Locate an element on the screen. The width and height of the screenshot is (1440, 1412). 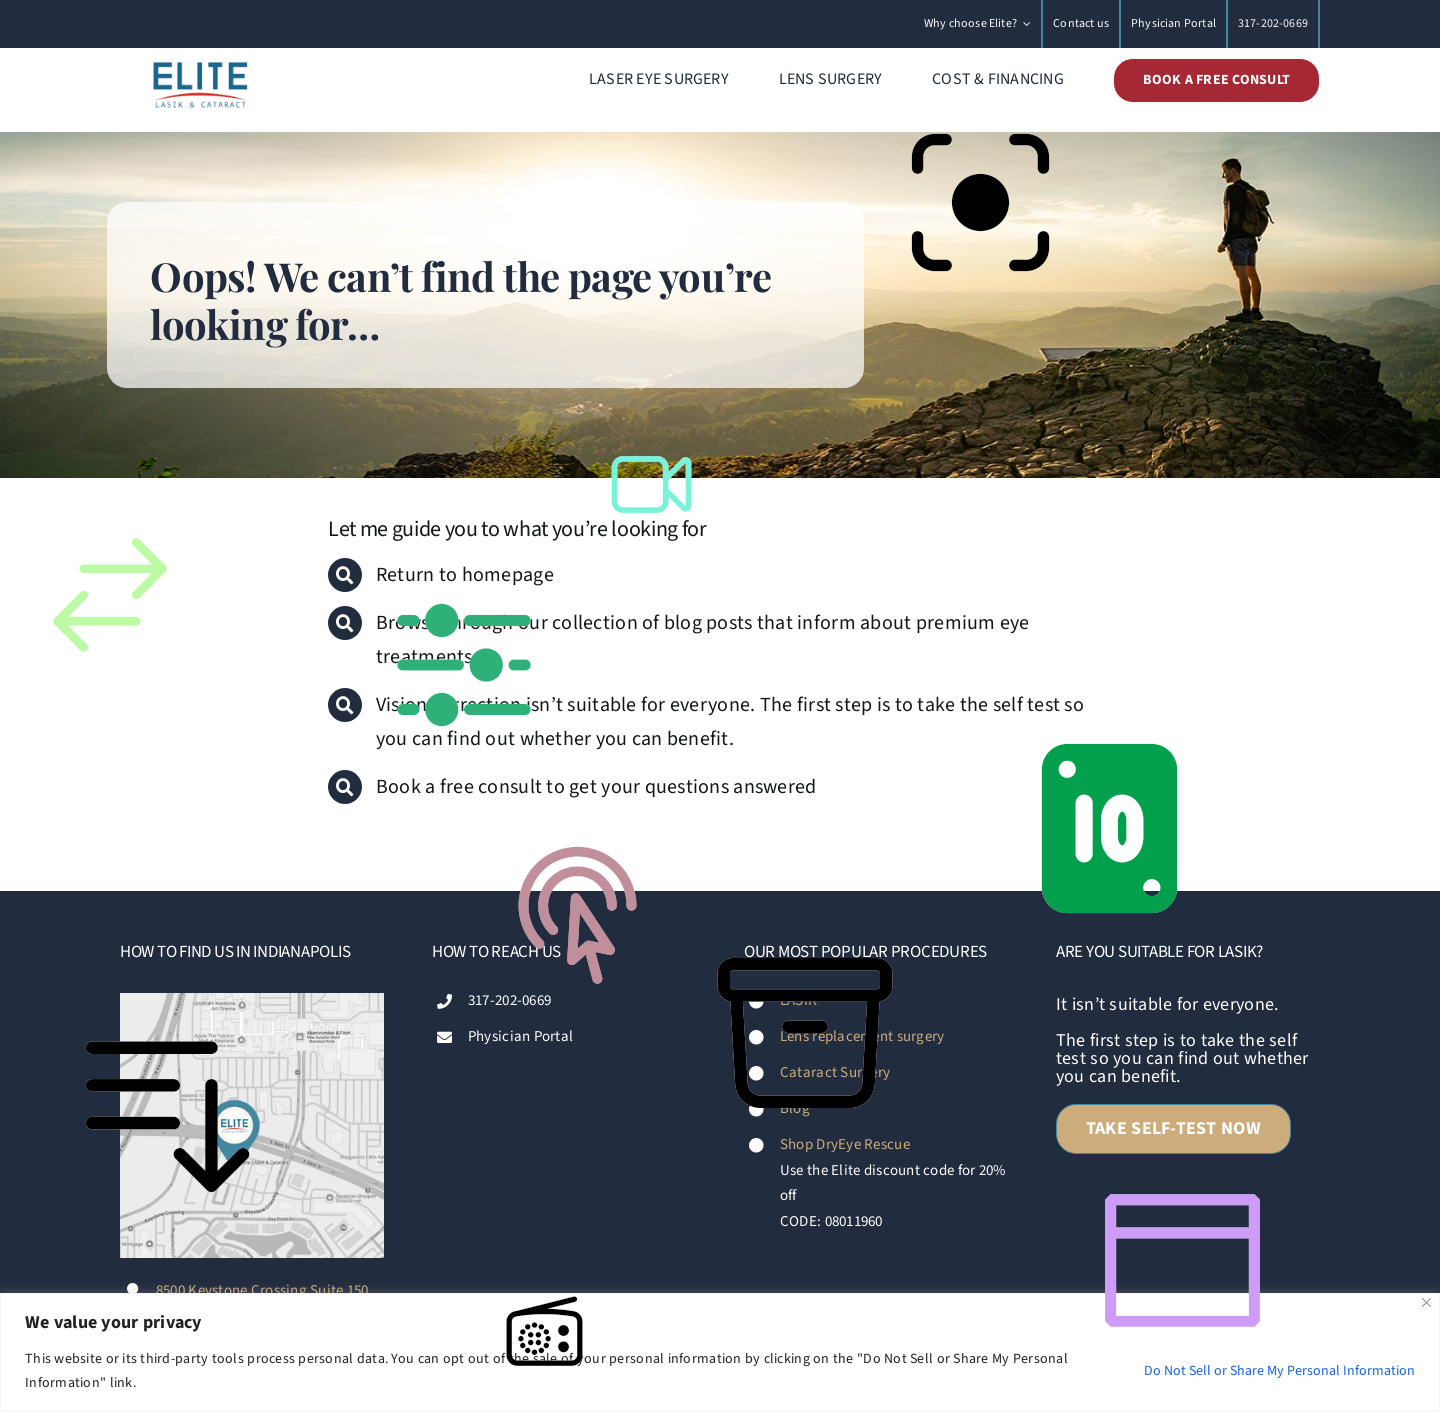
swap or exchange items is located at coordinates (110, 595).